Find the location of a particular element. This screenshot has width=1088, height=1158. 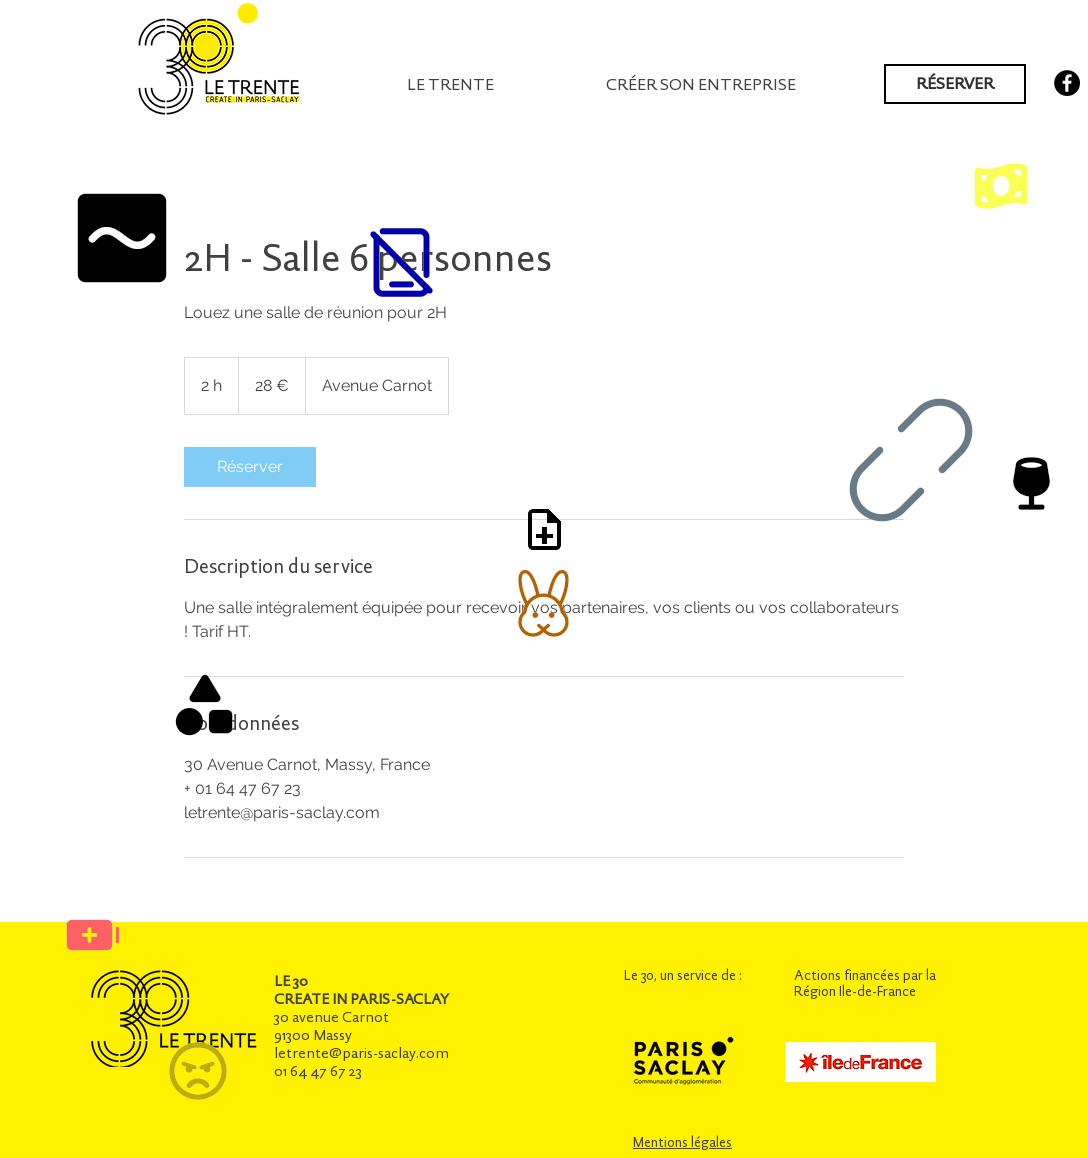

access pet or animal-related features is located at coordinates (543, 604).